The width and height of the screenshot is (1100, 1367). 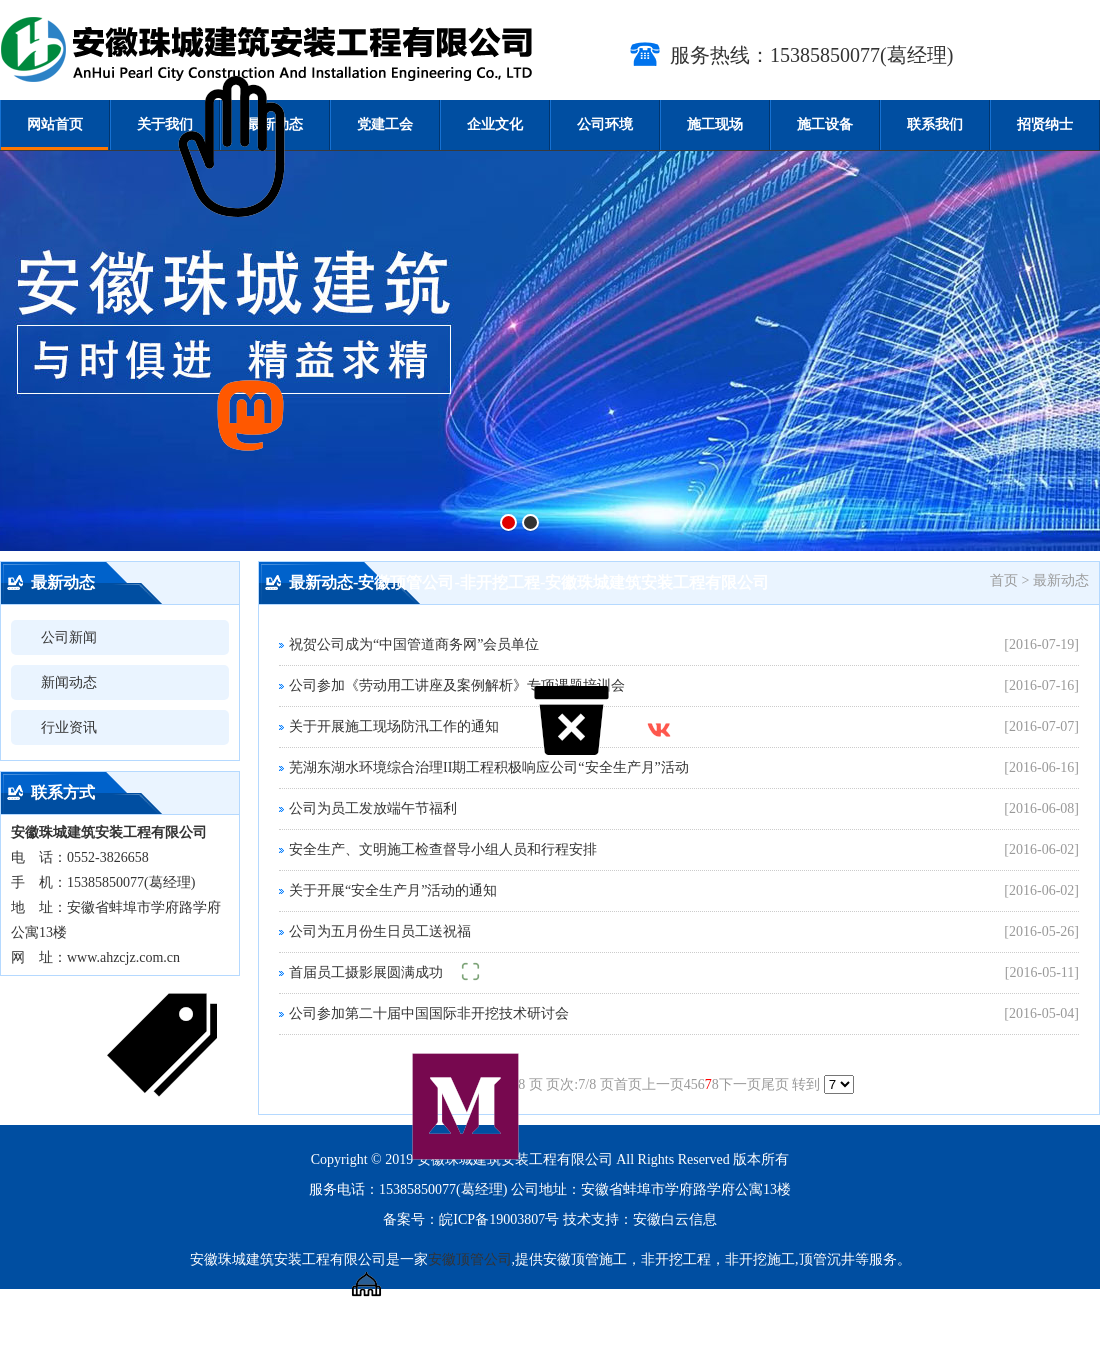 What do you see at coordinates (470, 971) in the screenshot?
I see `scan a QR code or barcode` at bounding box center [470, 971].